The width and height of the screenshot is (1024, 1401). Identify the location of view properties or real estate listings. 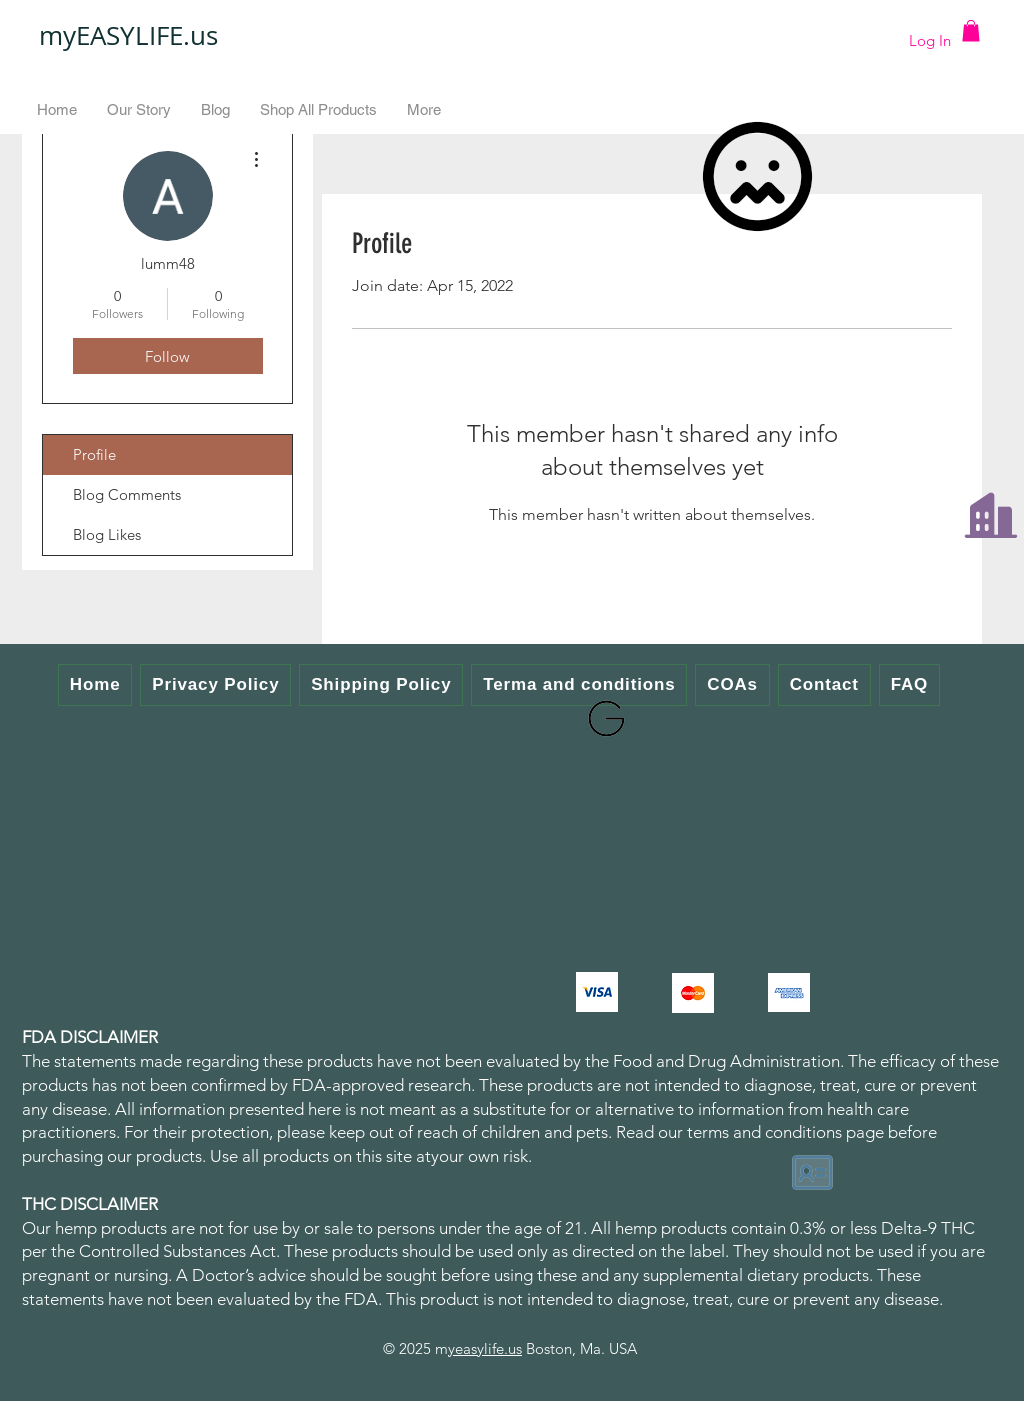
(991, 517).